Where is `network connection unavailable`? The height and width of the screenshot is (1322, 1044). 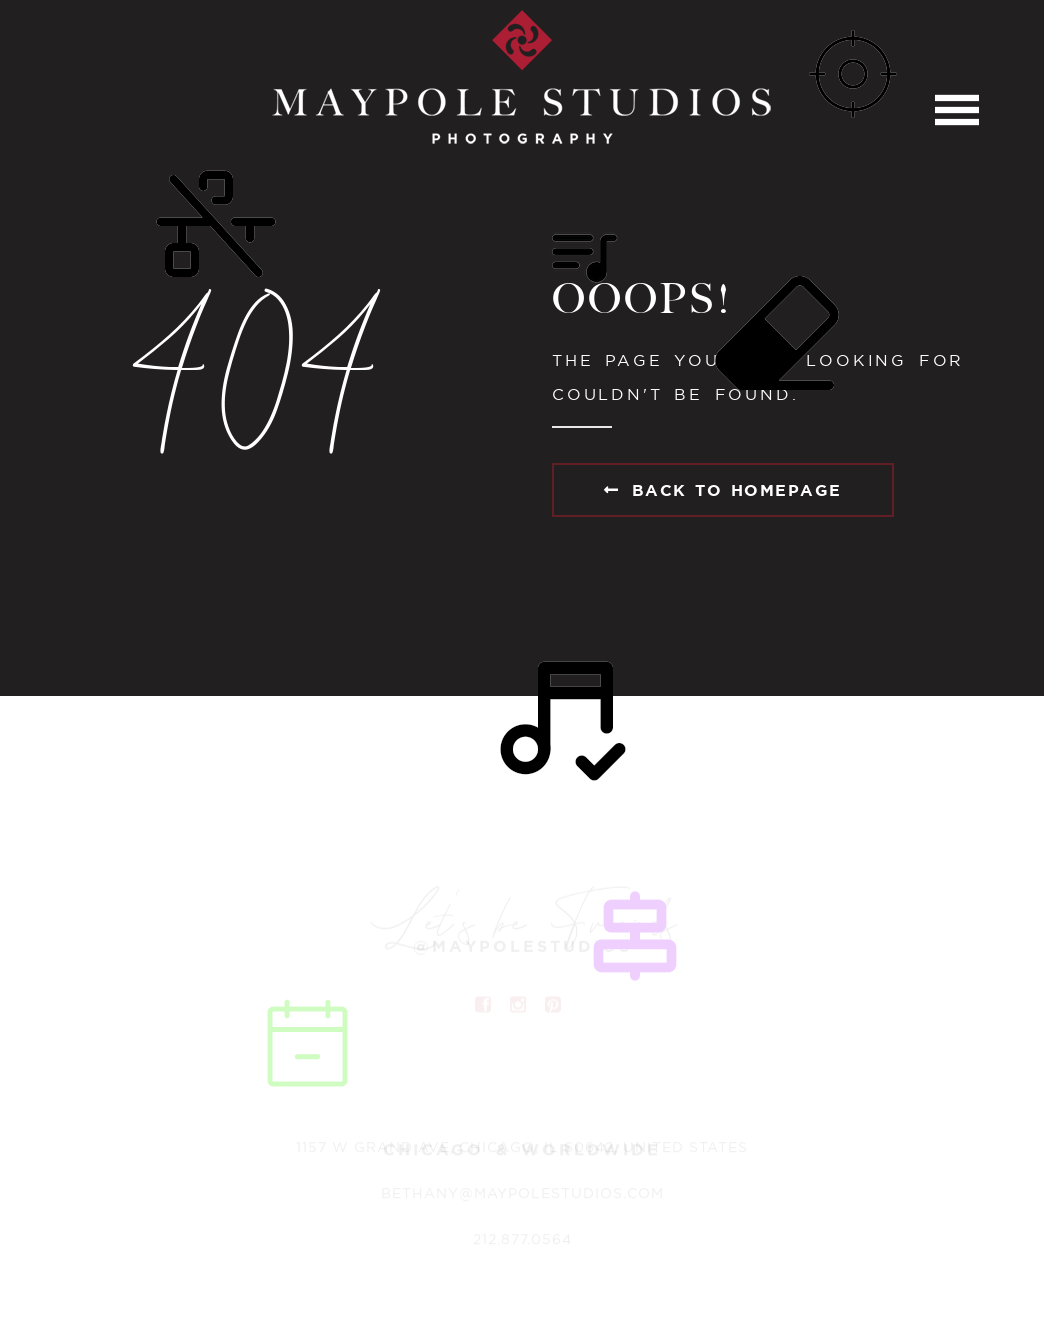 network connection unavailable is located at coordinates (216, 226).